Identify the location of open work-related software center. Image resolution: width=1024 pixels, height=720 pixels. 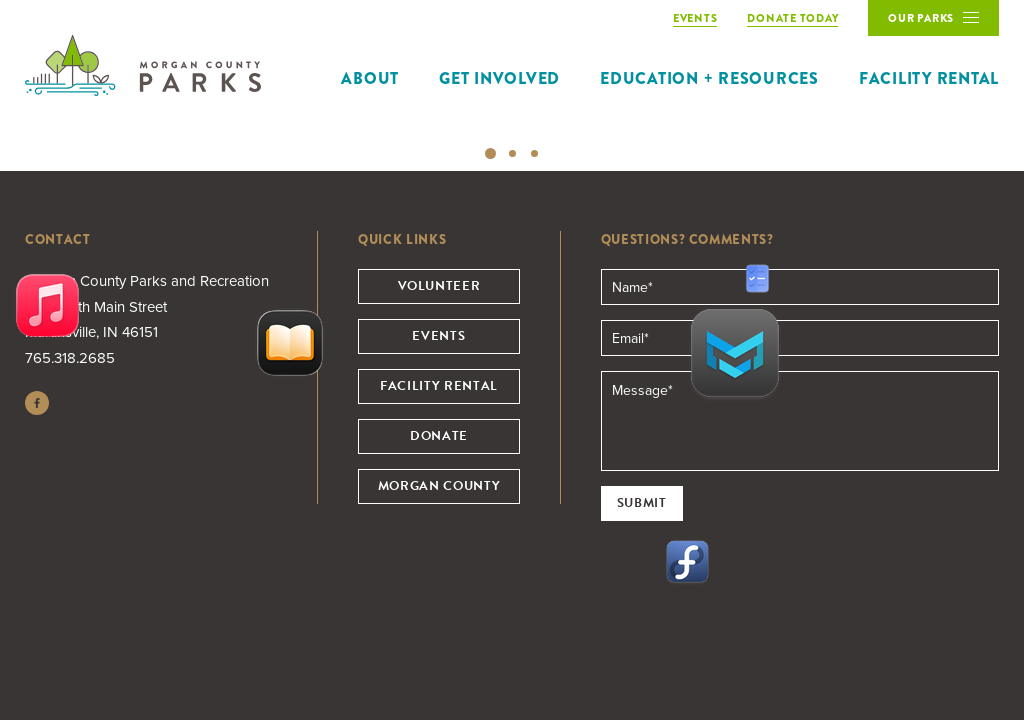
(757, 278).